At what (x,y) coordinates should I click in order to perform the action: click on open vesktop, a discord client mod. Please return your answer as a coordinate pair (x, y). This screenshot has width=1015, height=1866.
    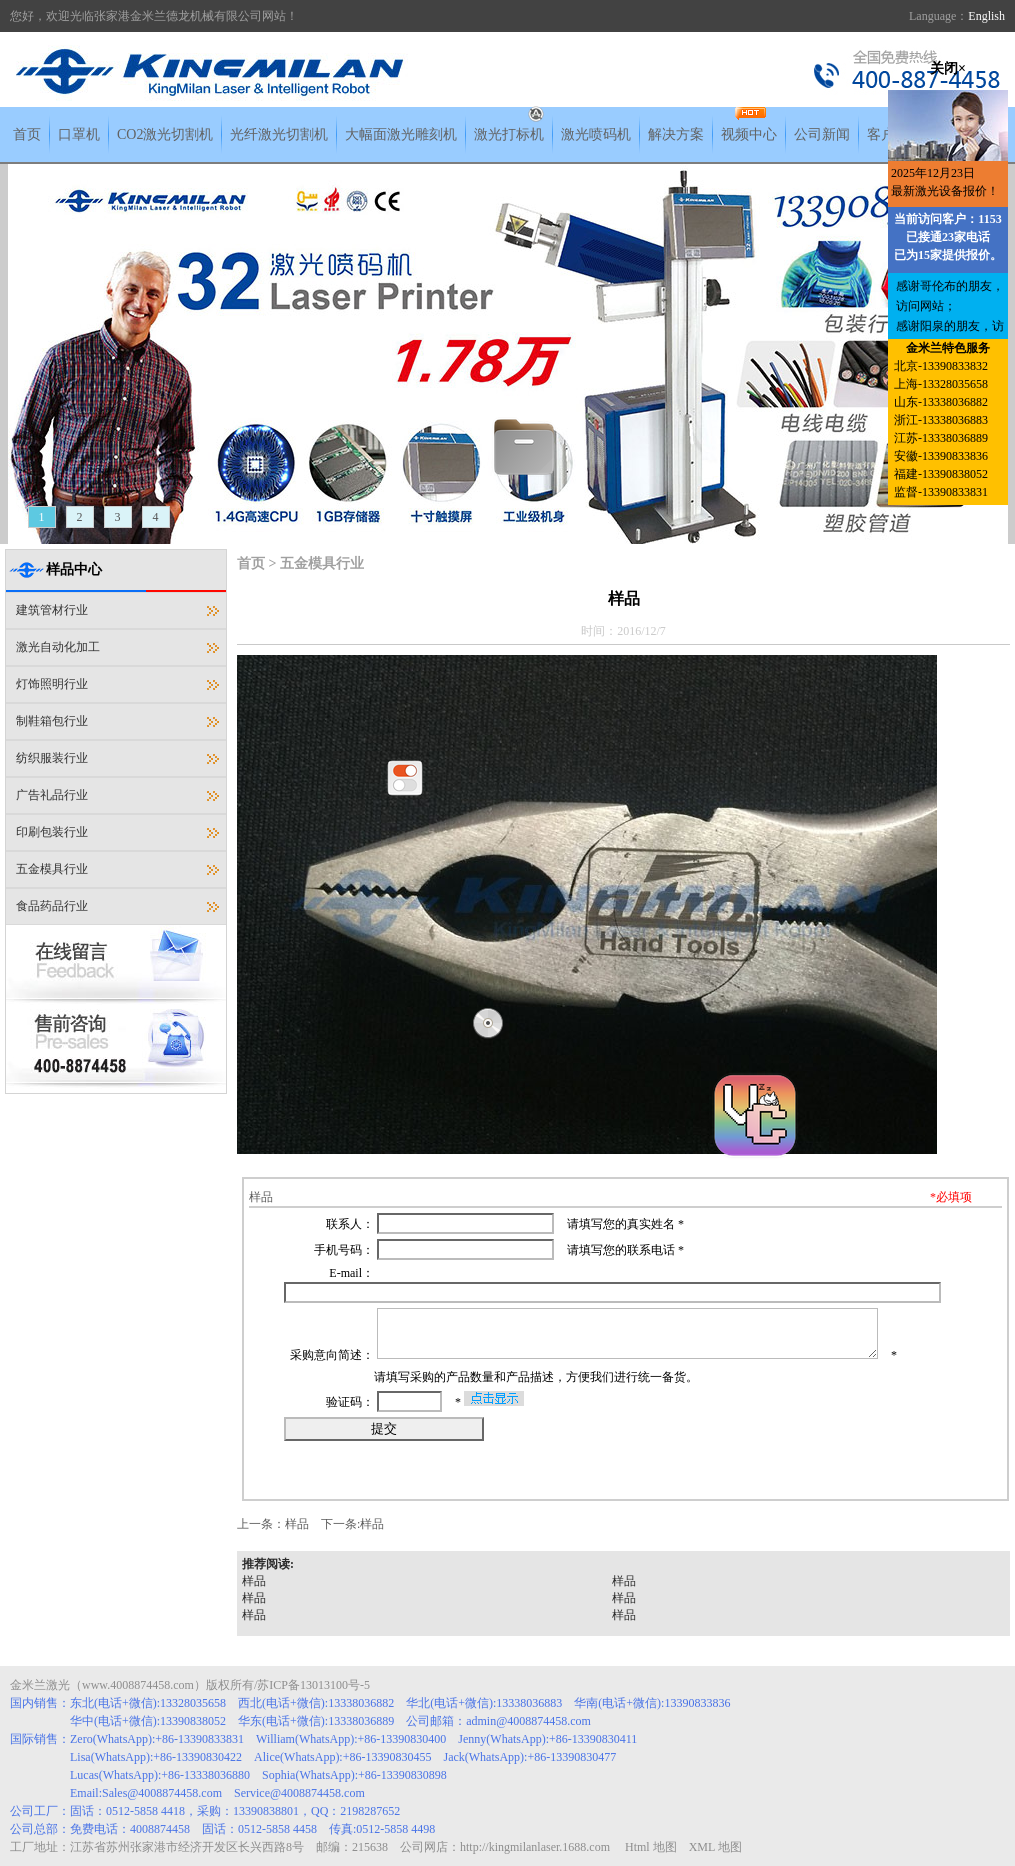
    Looking at the image, I should click on (755, 1114).